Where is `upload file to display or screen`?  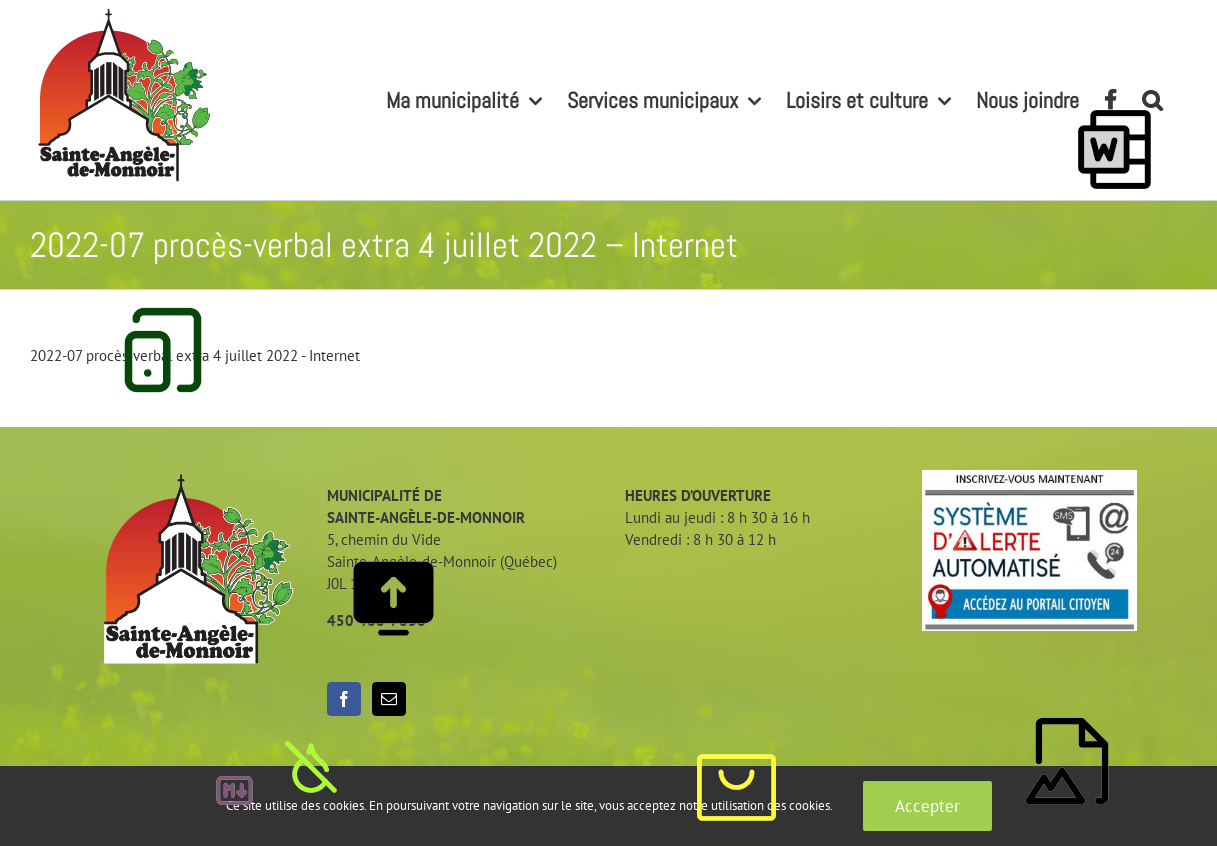
upload file to display or screen is located at coordinates (393, 595).